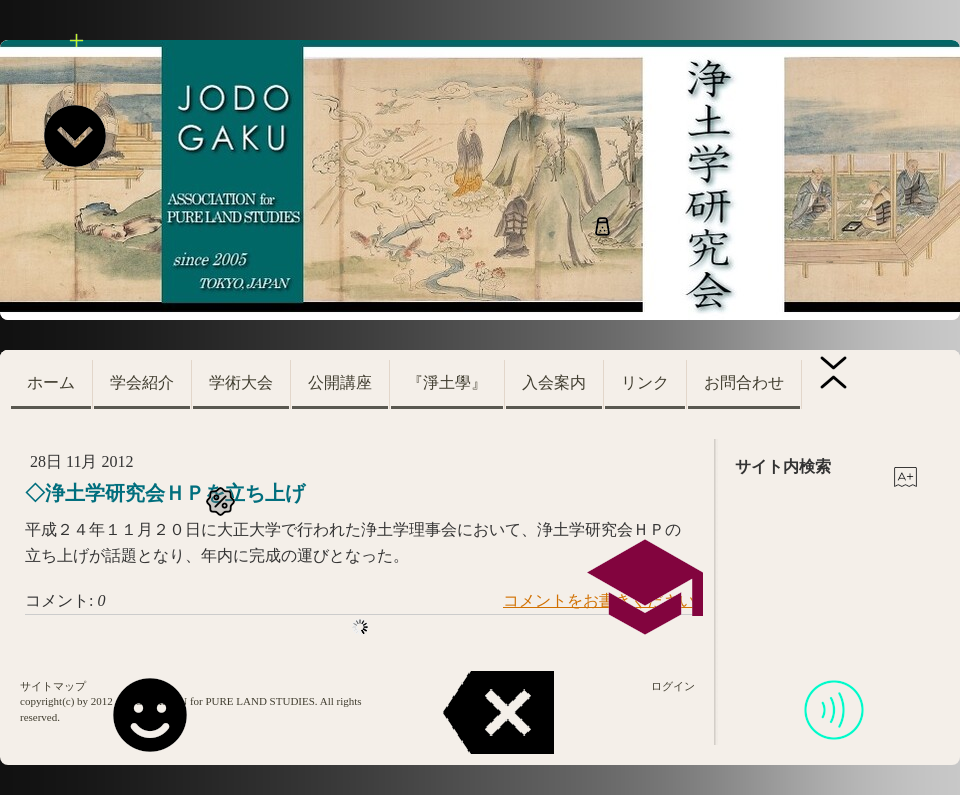 The width and height of the screenshot is (960, 795). Describe the element at coordinates (834, 710) in the screenshot. I see `tap to pay with contactless payment` at that location.